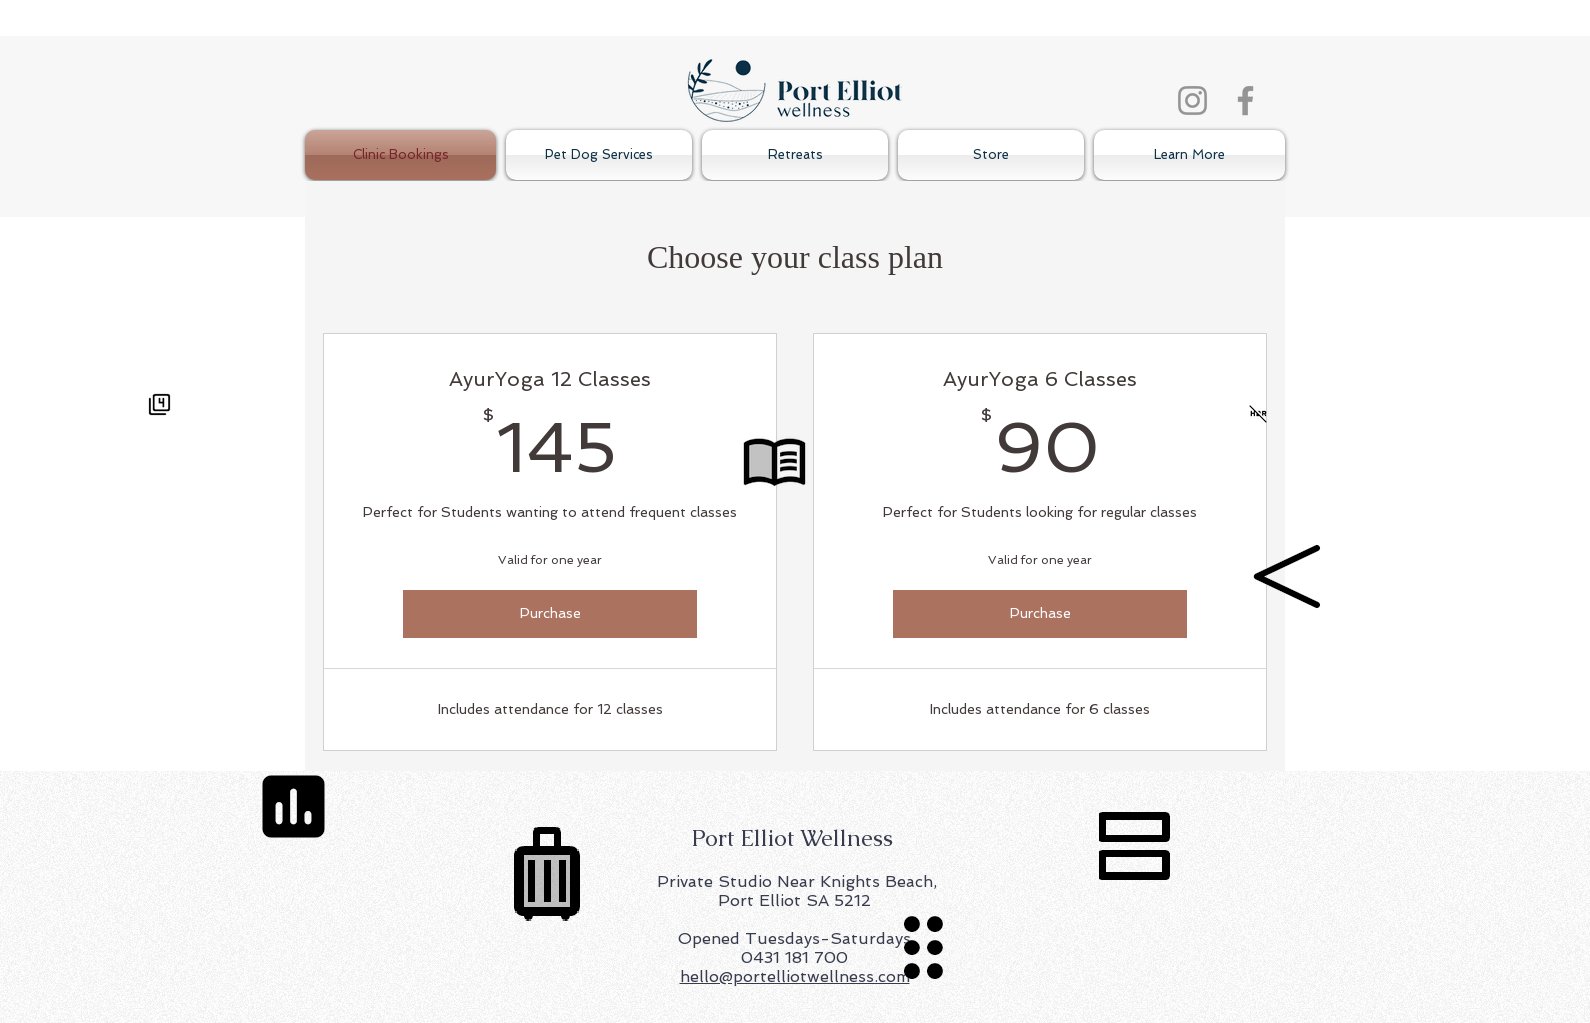 This screenshot has height=1023, width=1590. Describe the element at coordinates (774, 459) in the screenshot. I see `open menu or documentation` at that location.